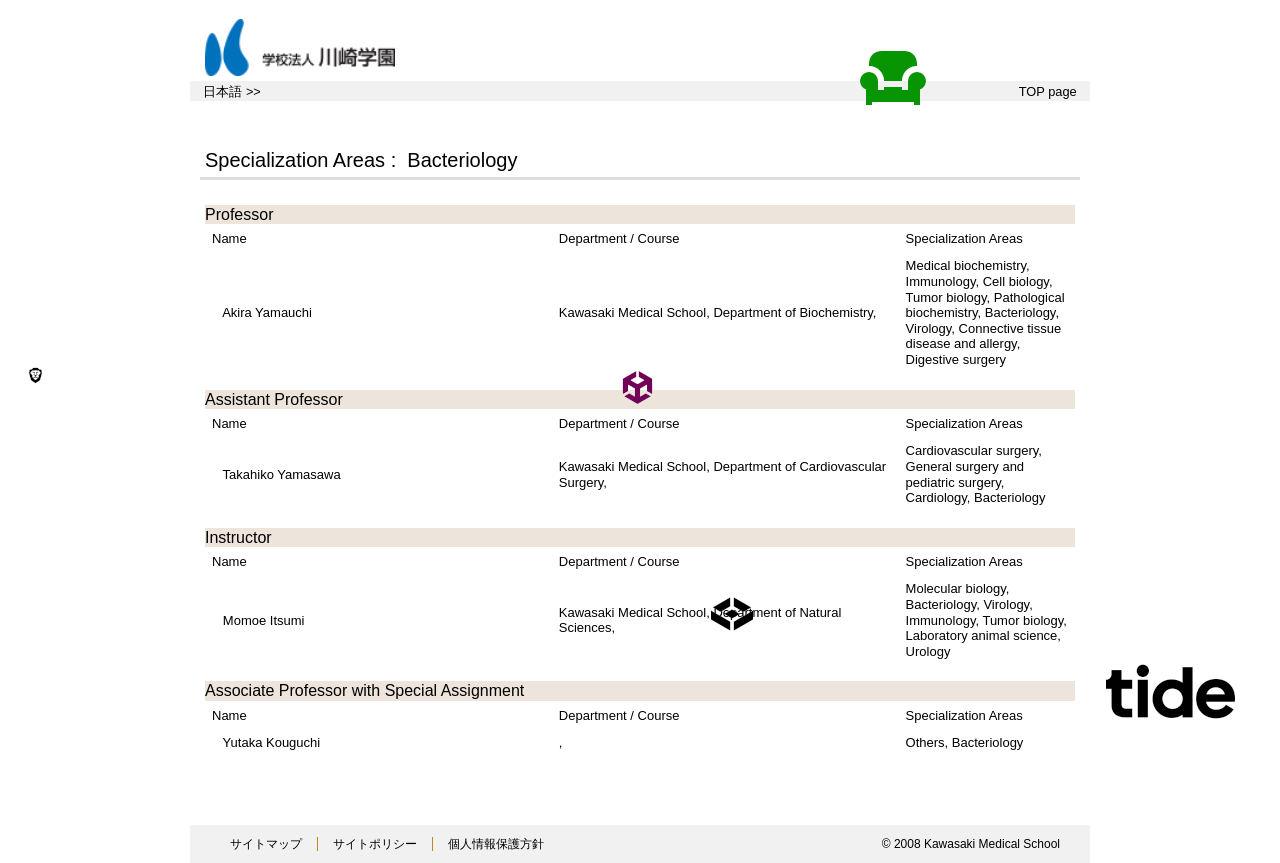 The height and width of the screenshot is (863, 1280). I want to click on unity game engine logo, so click(637, 387).